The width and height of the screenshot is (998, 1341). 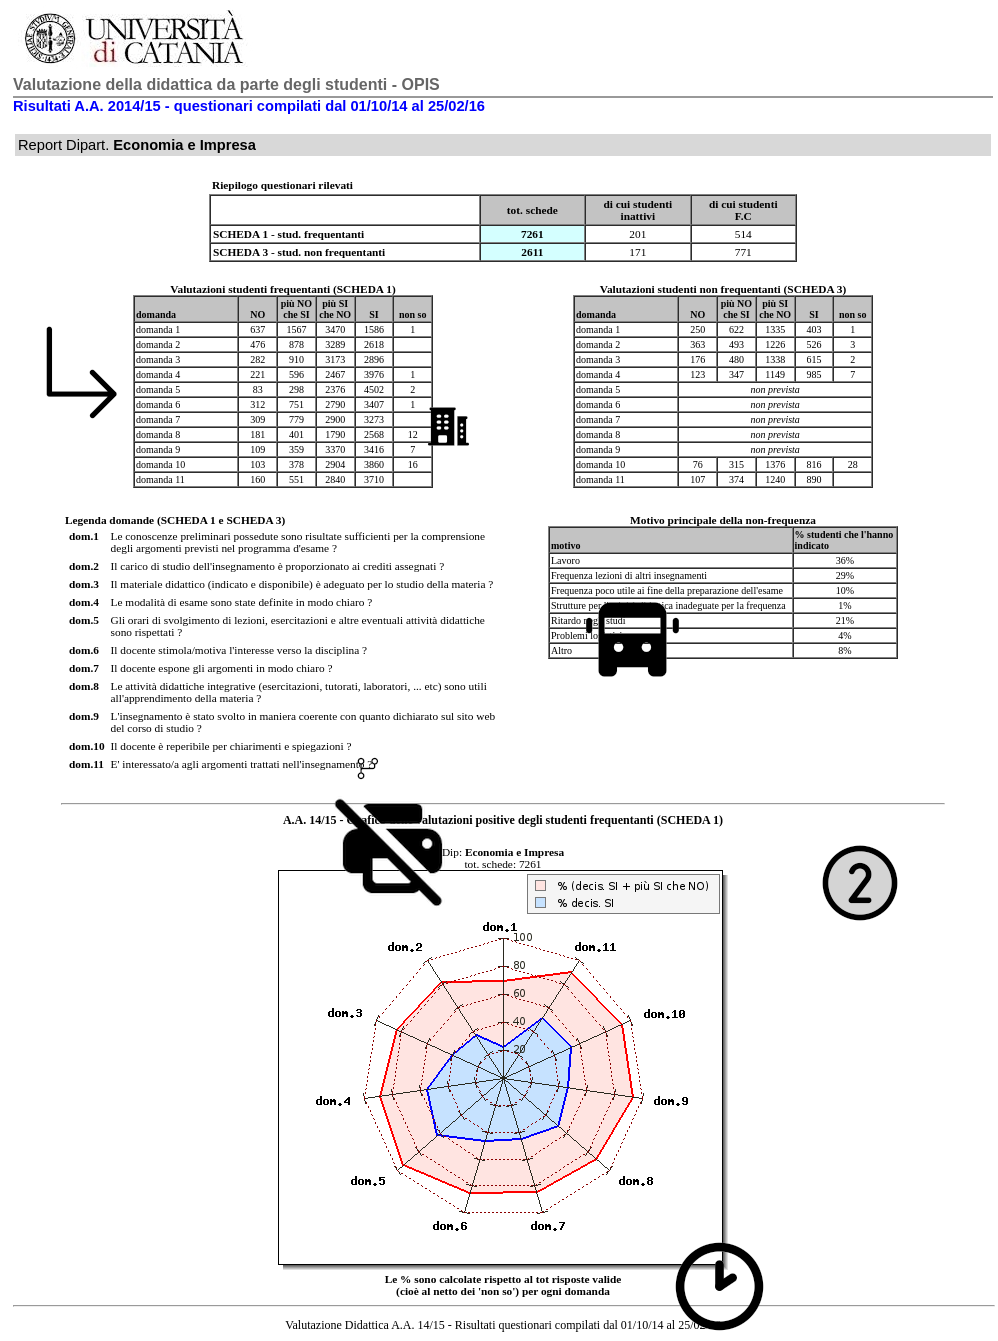 What do you see at coordinates (719, 1286) in the screenshot?
I see `view current time` at bounding box center [719, 1286].